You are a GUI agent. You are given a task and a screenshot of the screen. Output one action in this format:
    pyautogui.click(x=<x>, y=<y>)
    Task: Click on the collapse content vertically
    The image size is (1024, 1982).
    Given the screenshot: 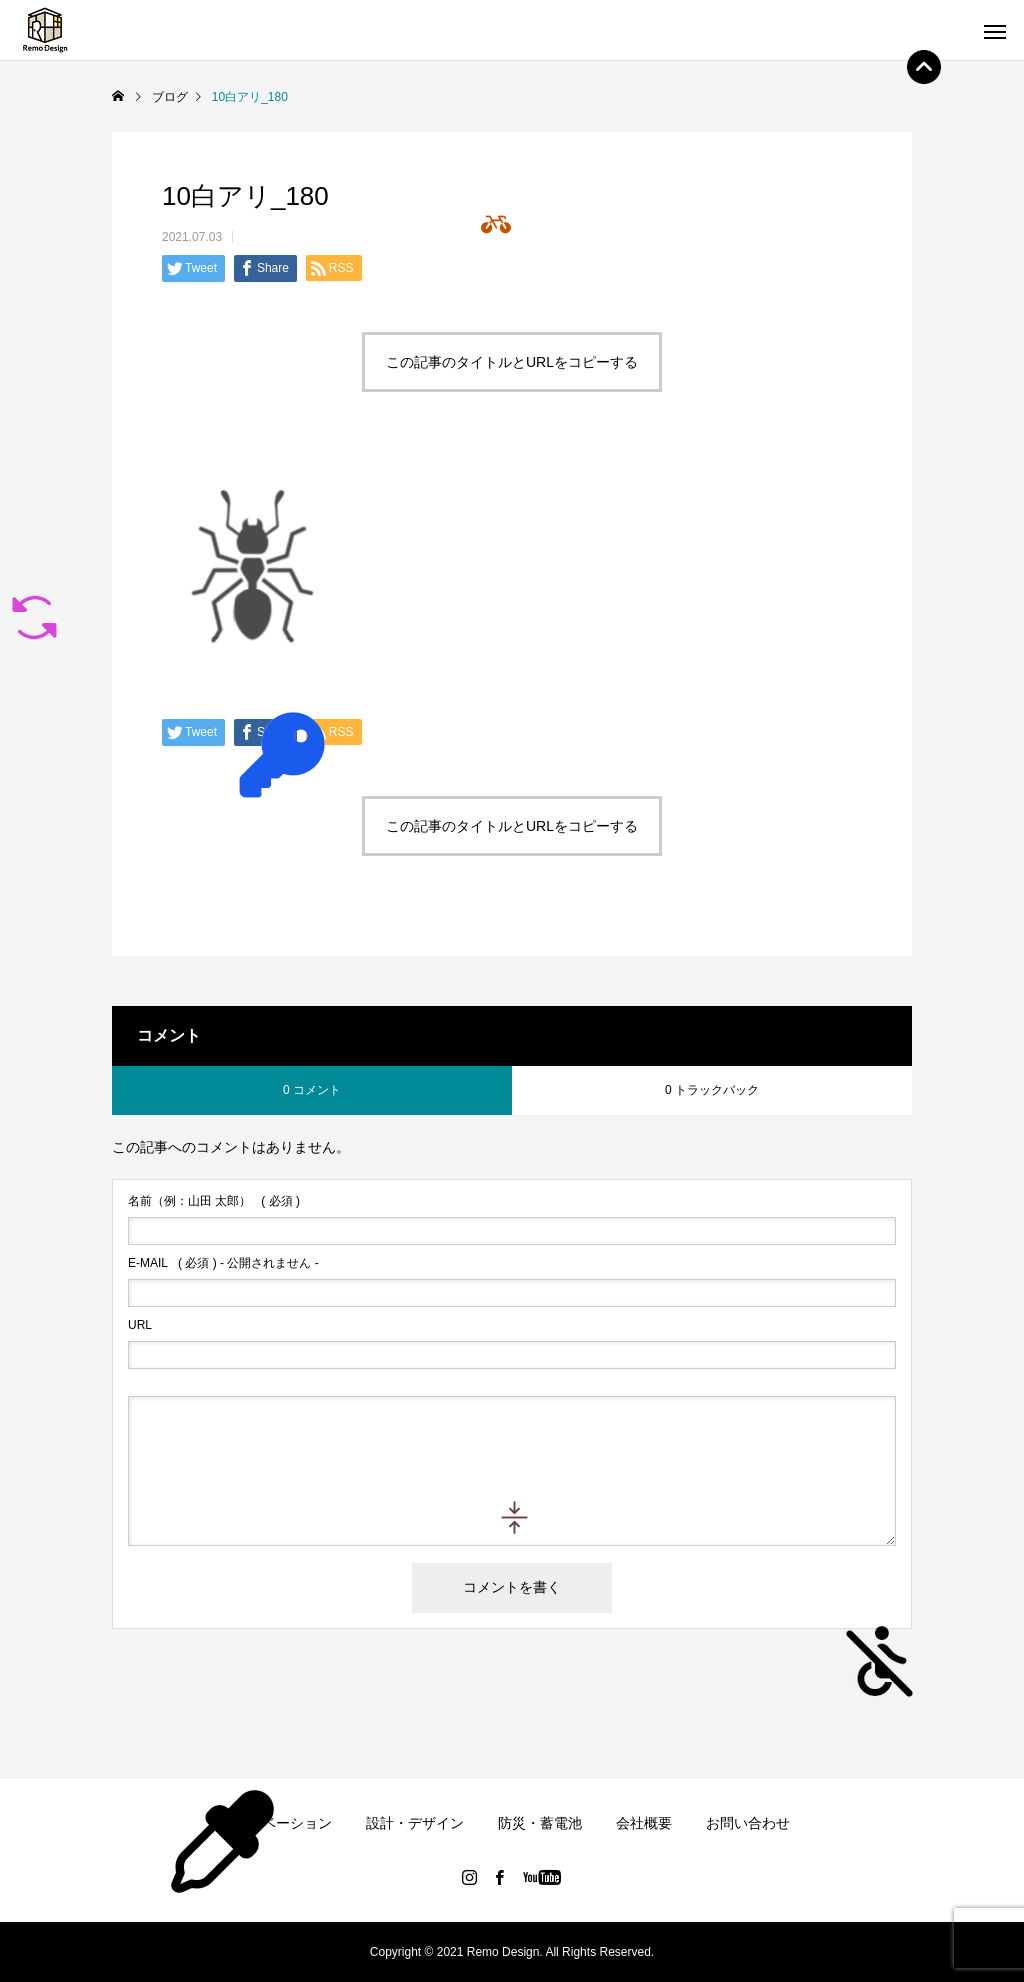 What is the action you would take?
    pyautogui.click(x=514, y=1517)
    